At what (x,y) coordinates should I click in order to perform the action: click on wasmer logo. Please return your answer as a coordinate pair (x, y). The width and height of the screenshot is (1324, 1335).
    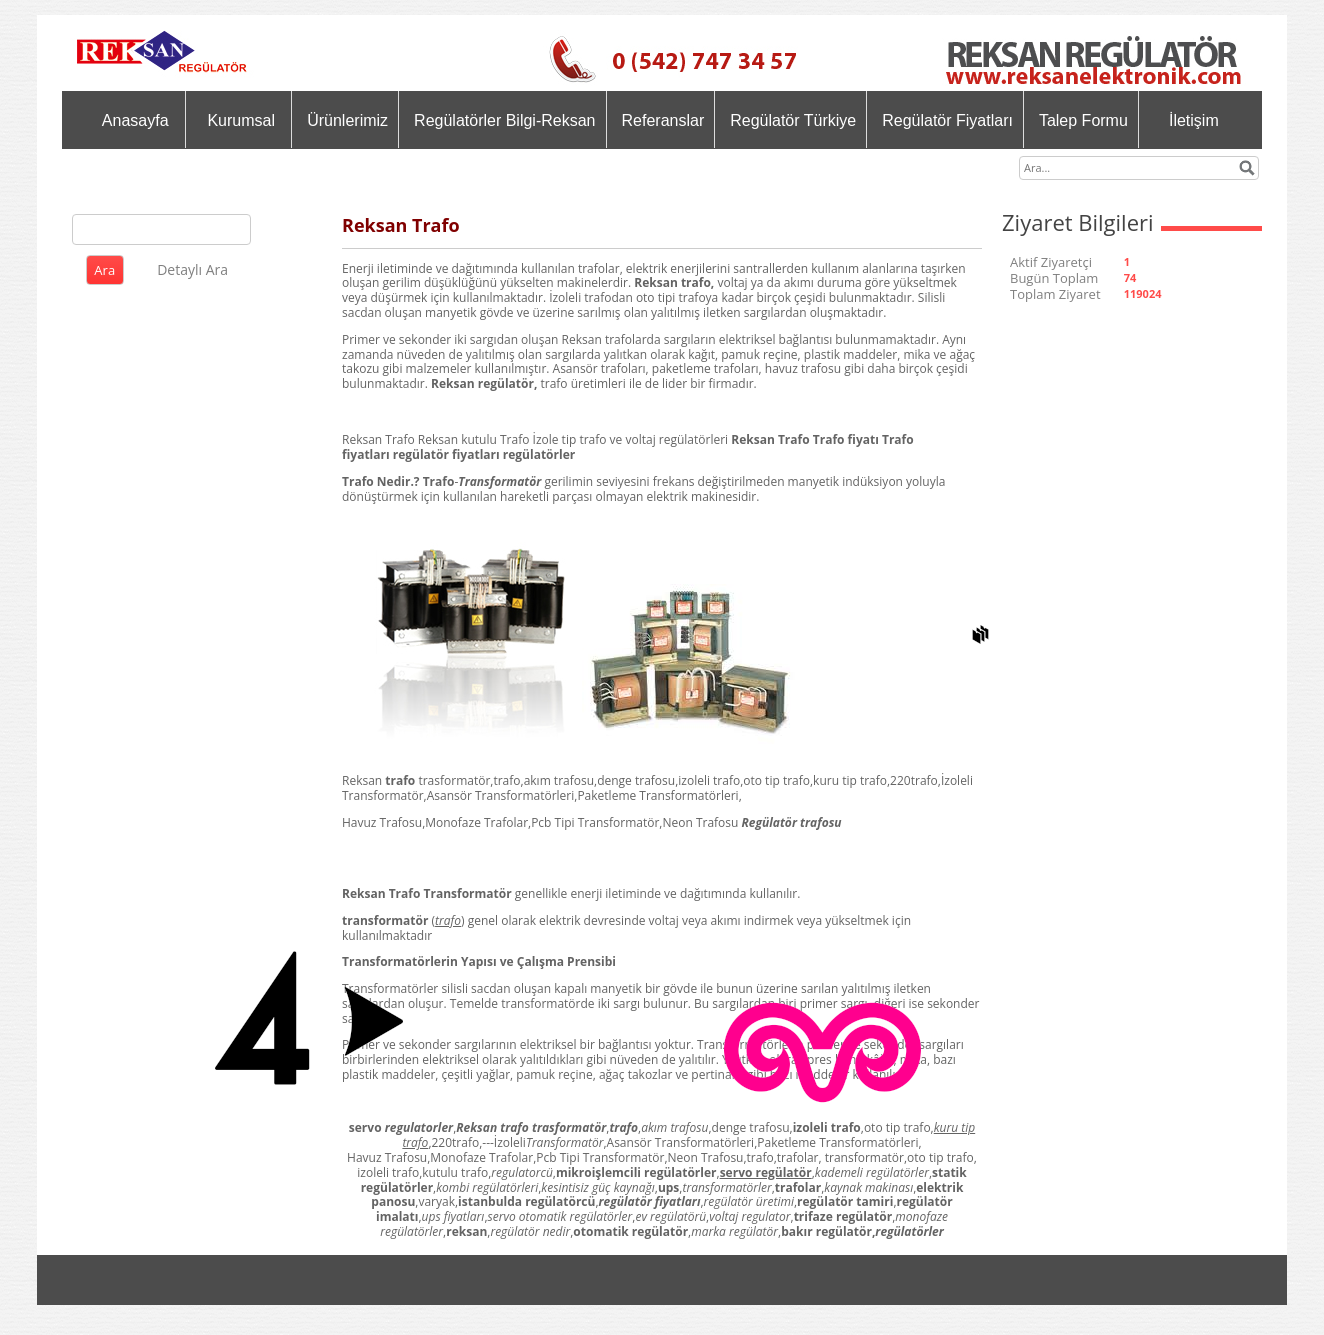
    Looking at the image, I should click on (980, 634).